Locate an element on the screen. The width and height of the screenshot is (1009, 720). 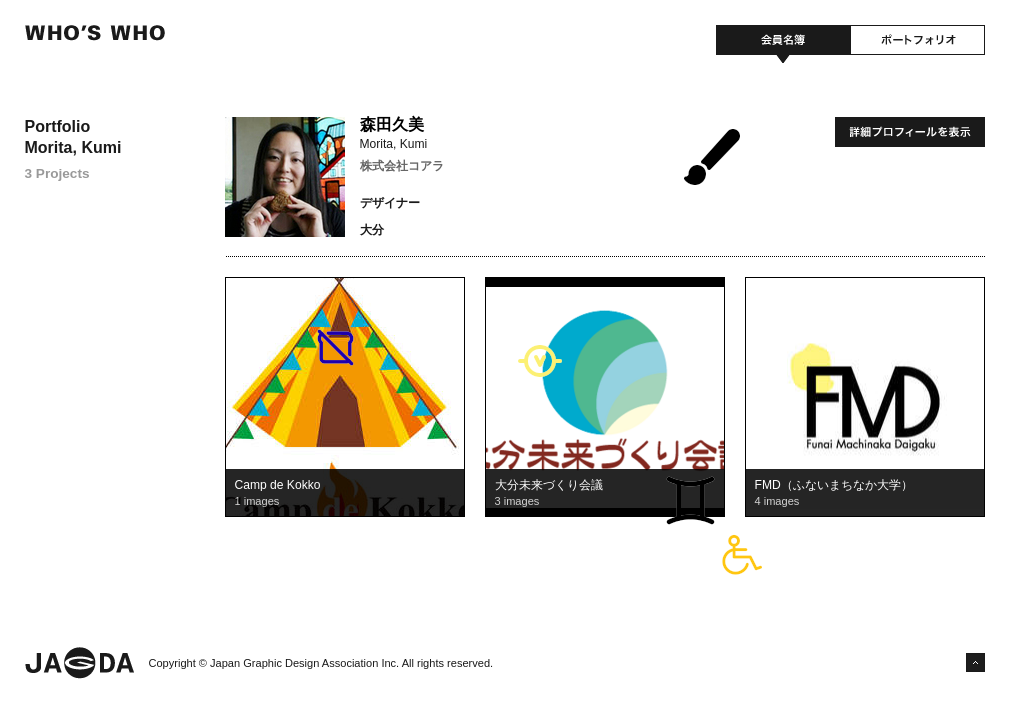
voltmeter component in a circuit diagram is located at coordinates (540, 361).